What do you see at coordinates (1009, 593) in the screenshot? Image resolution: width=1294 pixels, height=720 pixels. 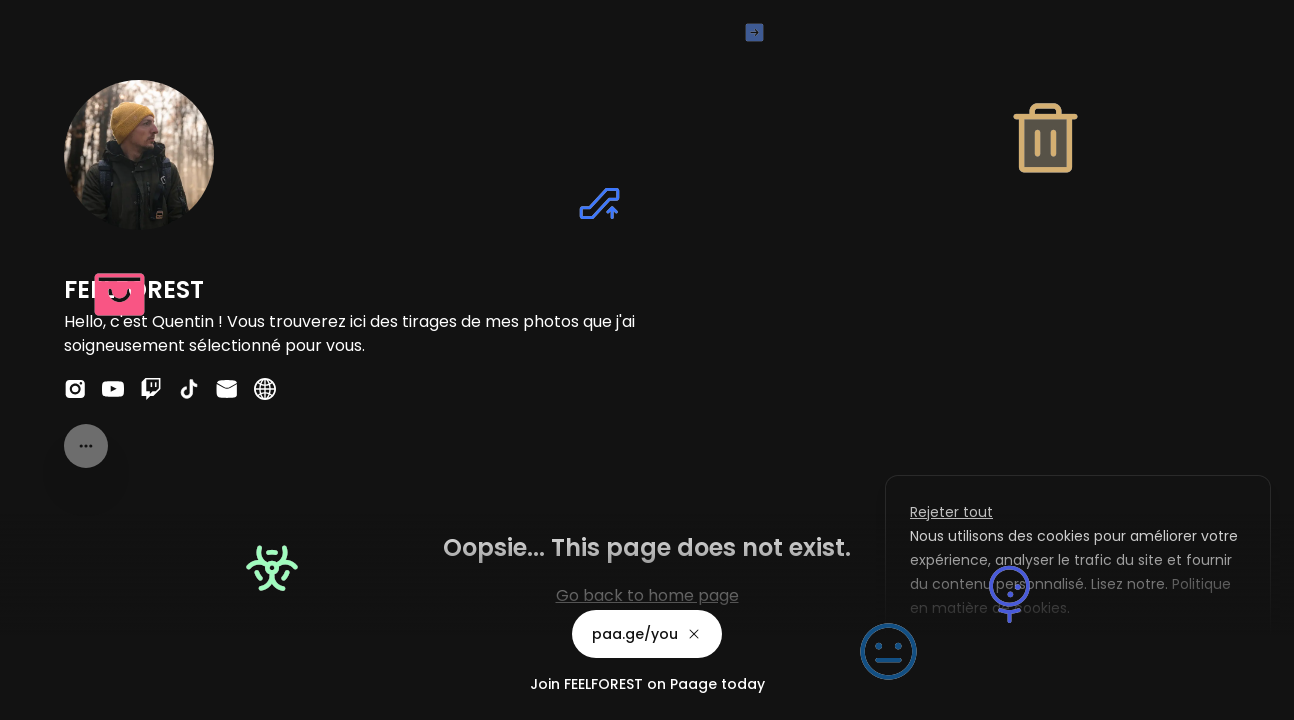 I see `access golf-related features or content` at bounding box center [1009, 593].